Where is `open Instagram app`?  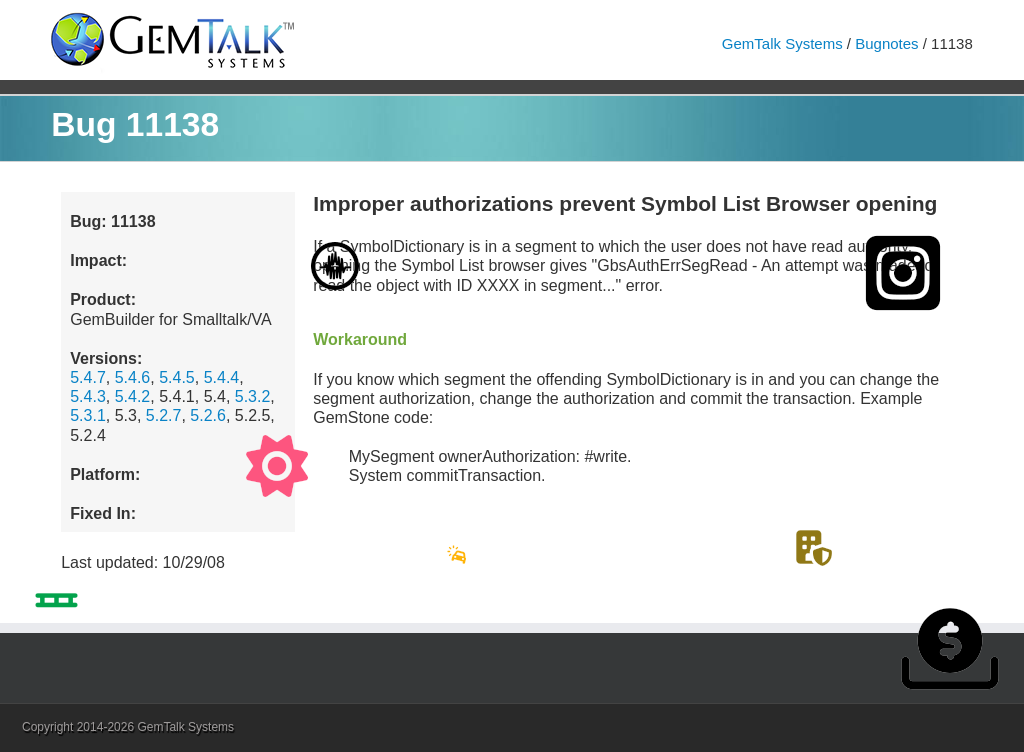
open Instagram app is located at coordinates (903, 273).